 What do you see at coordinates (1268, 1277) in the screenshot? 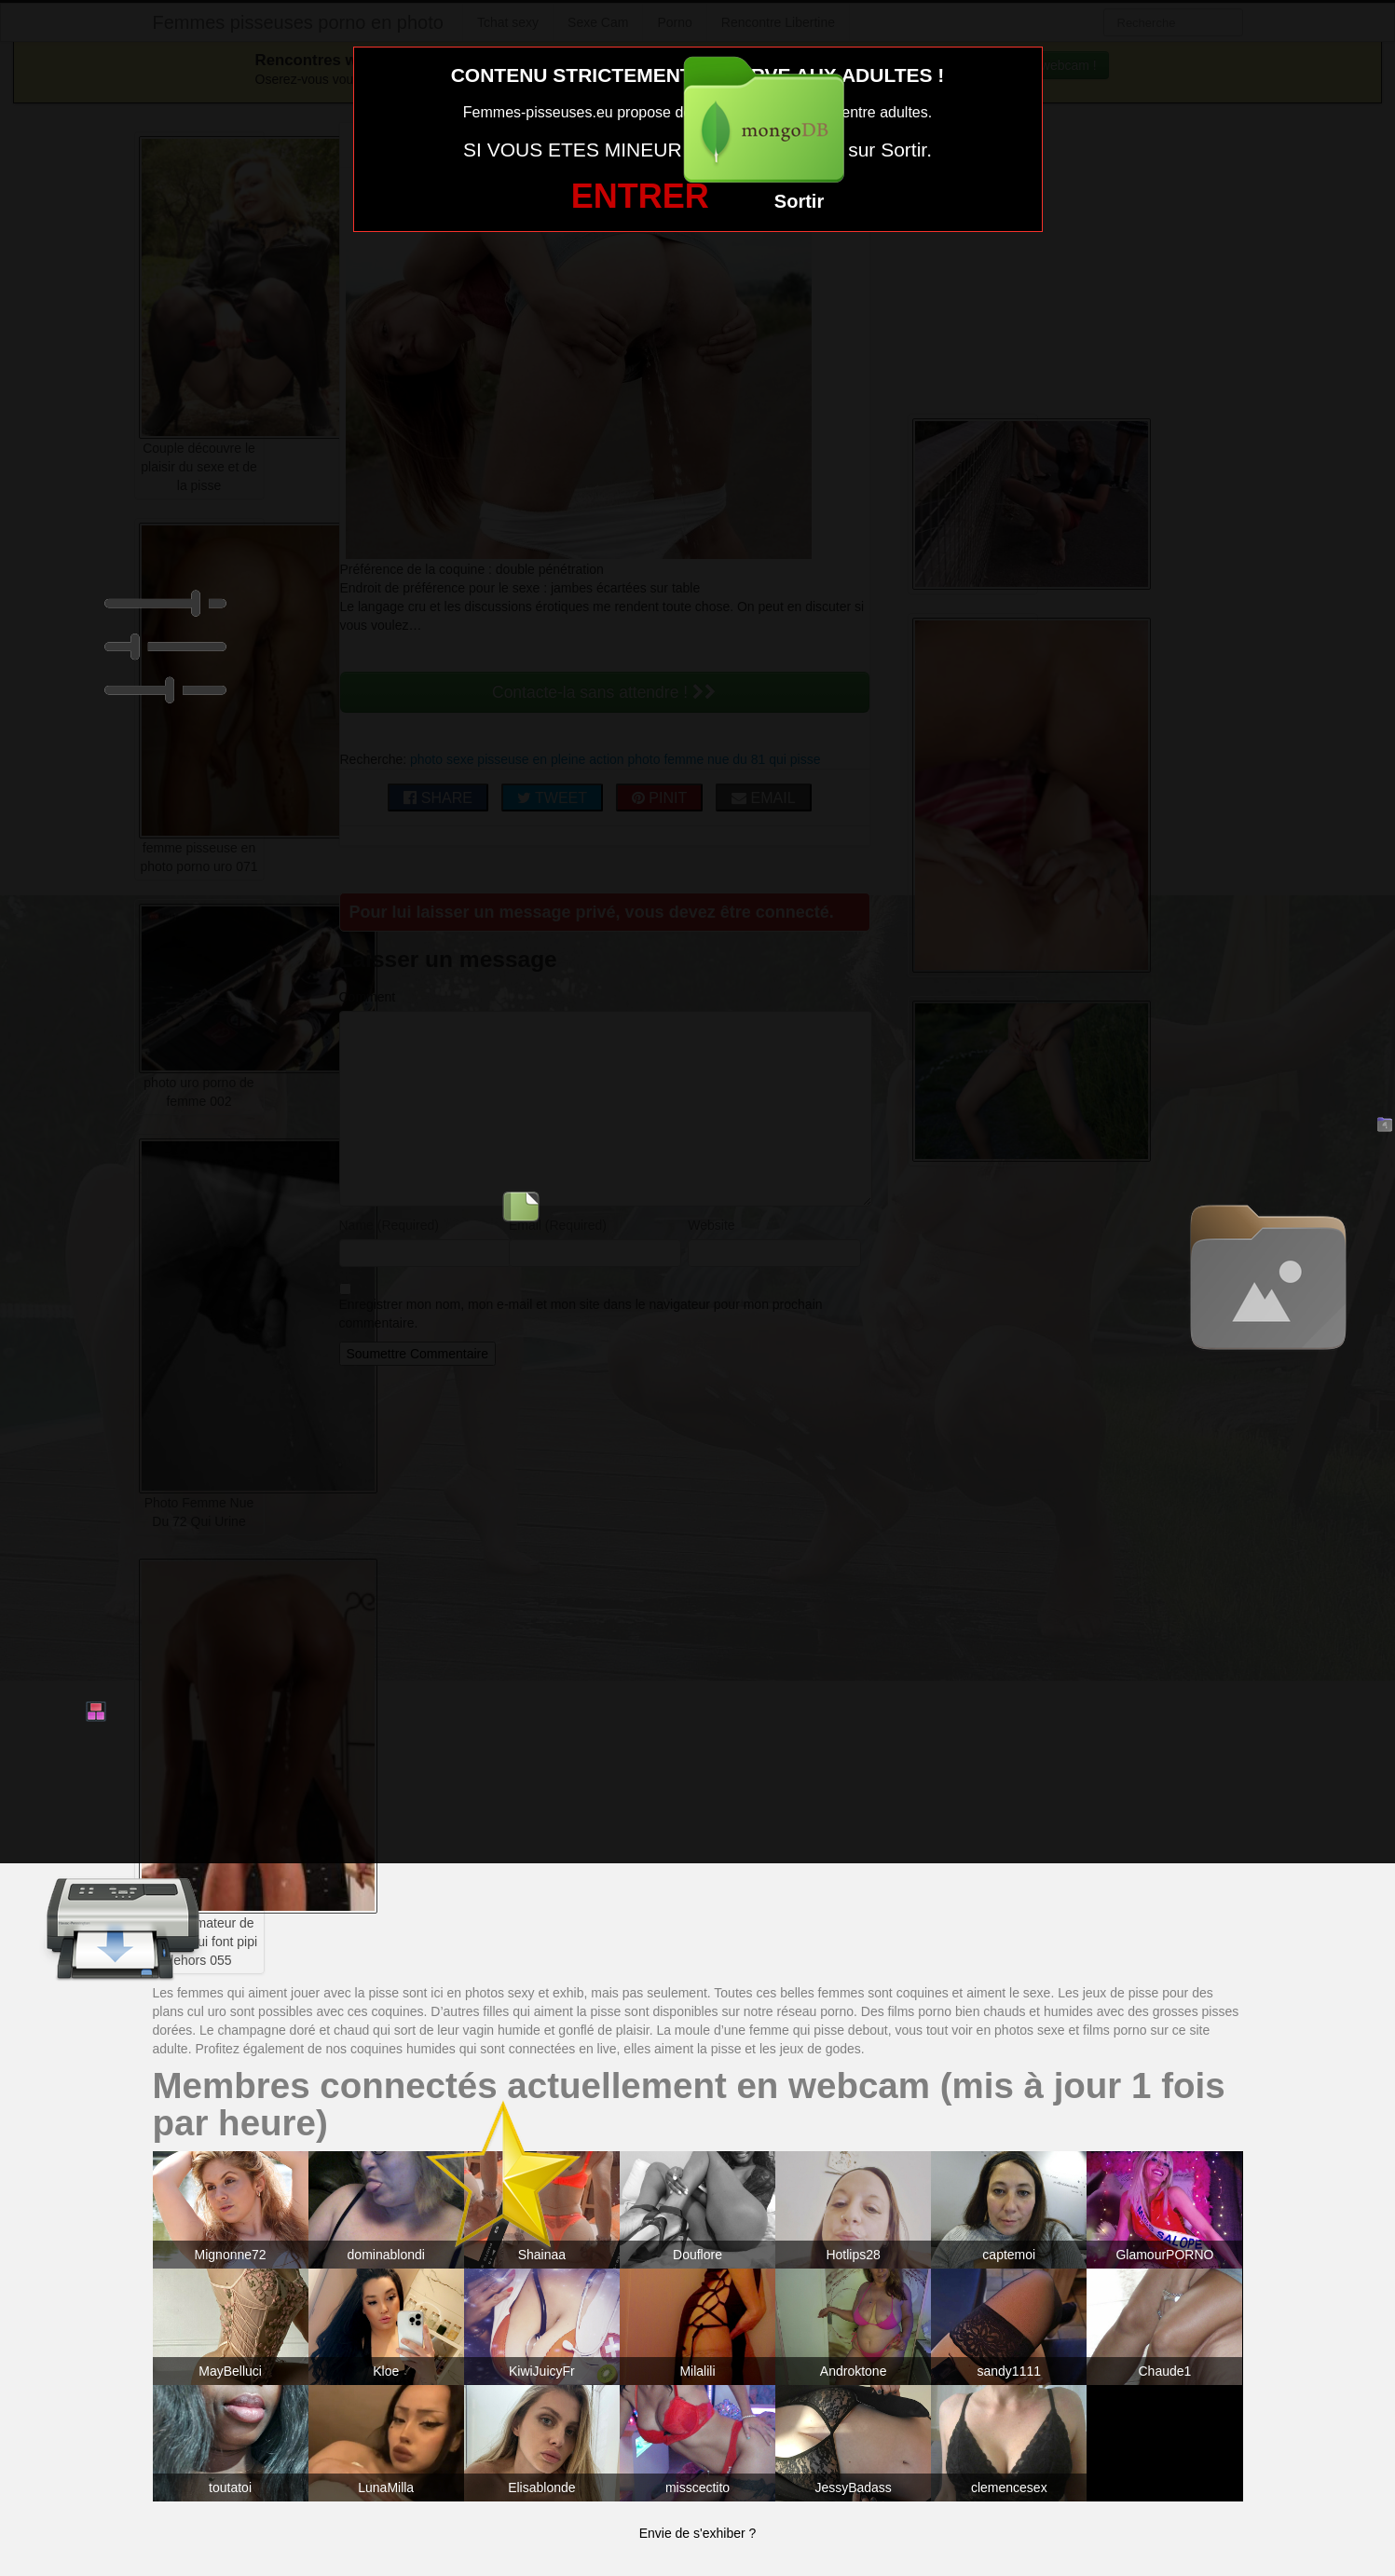
I see `open your pictures folder` at bounding box center [1268, 1277].